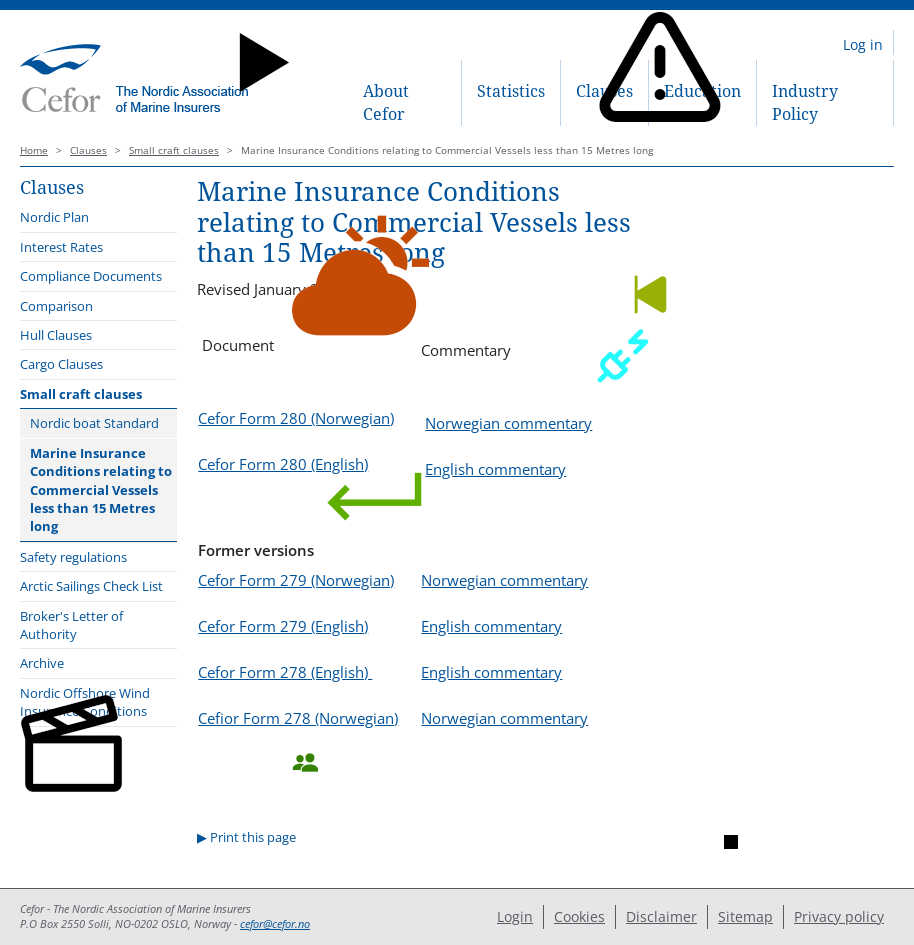  Describe the element at coordinates (305, 762) in the screenshot. I see `view contacts or people list` at that location.